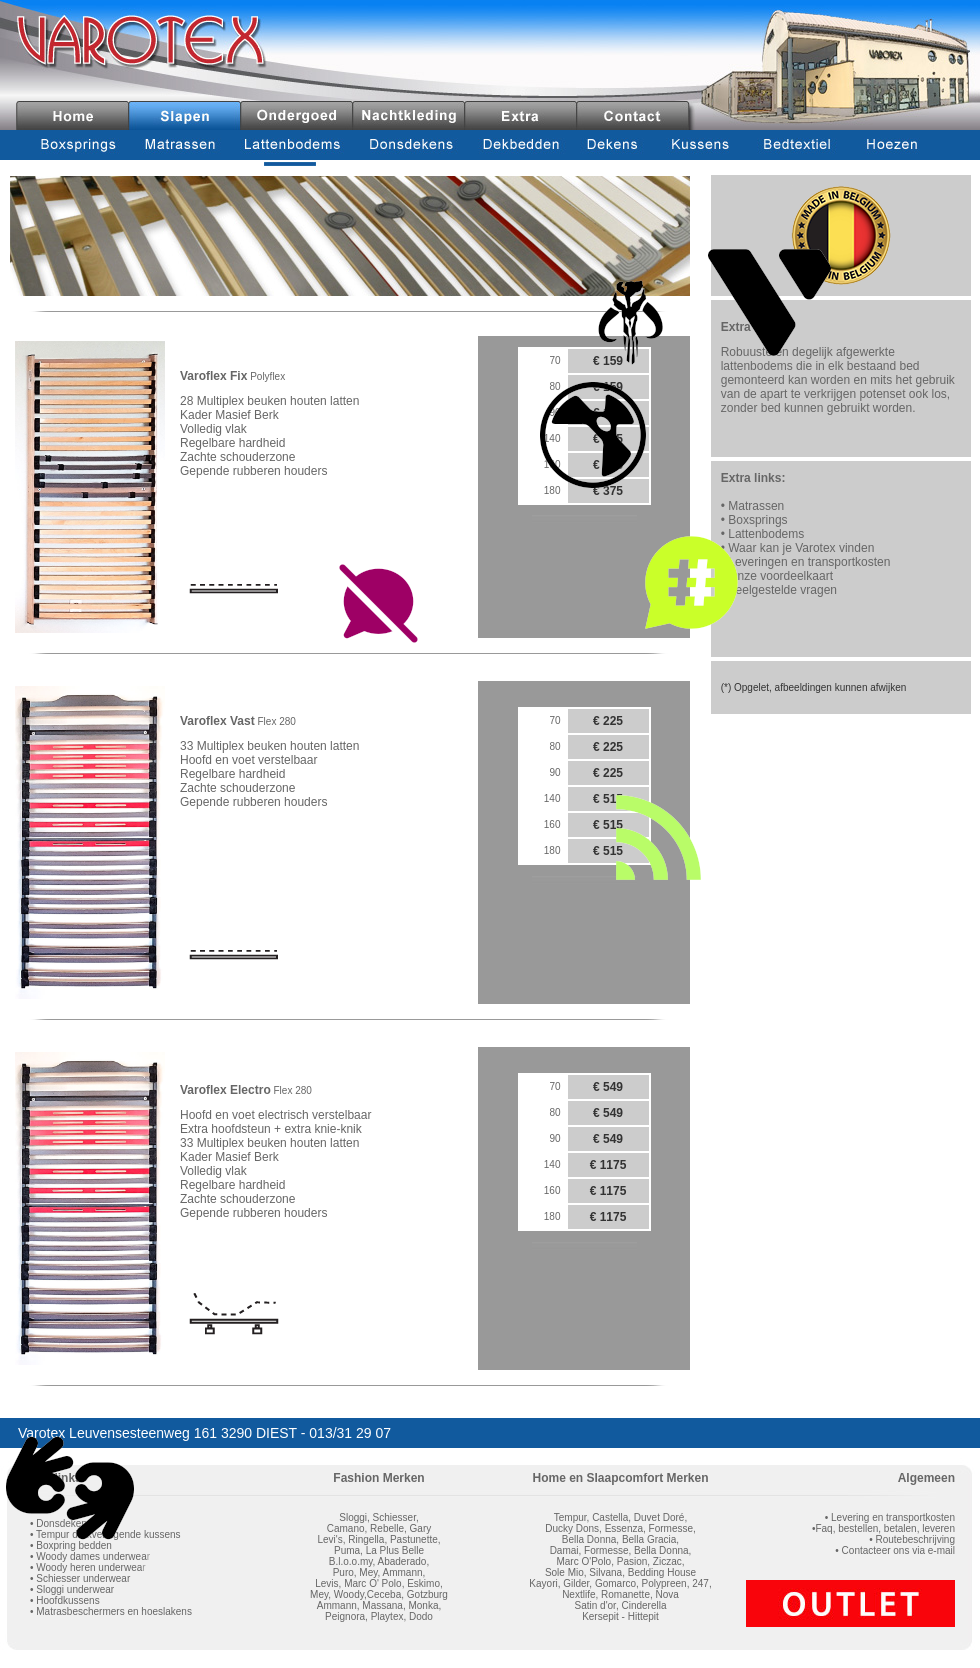  Describe the element at coordinates (691, 582) in the screenshot. I see `open a chat channel or thread` at that location.